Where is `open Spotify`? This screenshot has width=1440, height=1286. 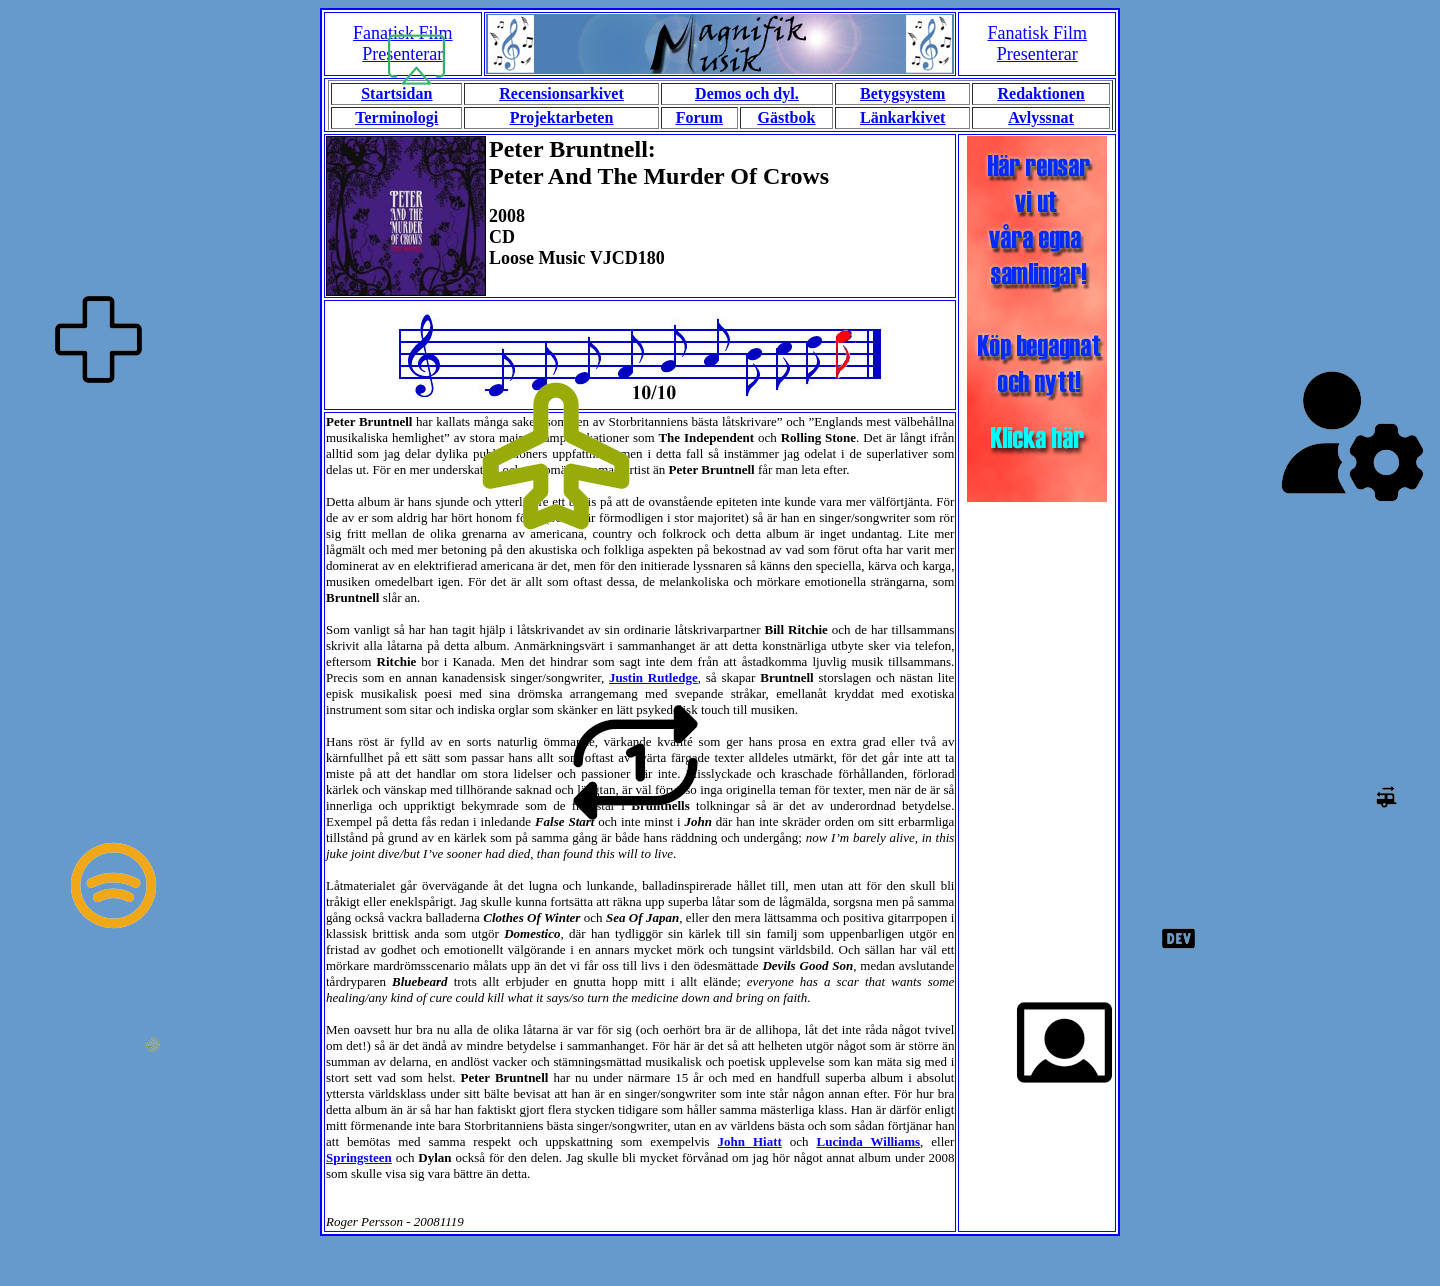
open Spotify is located at coordinates (113, 885).